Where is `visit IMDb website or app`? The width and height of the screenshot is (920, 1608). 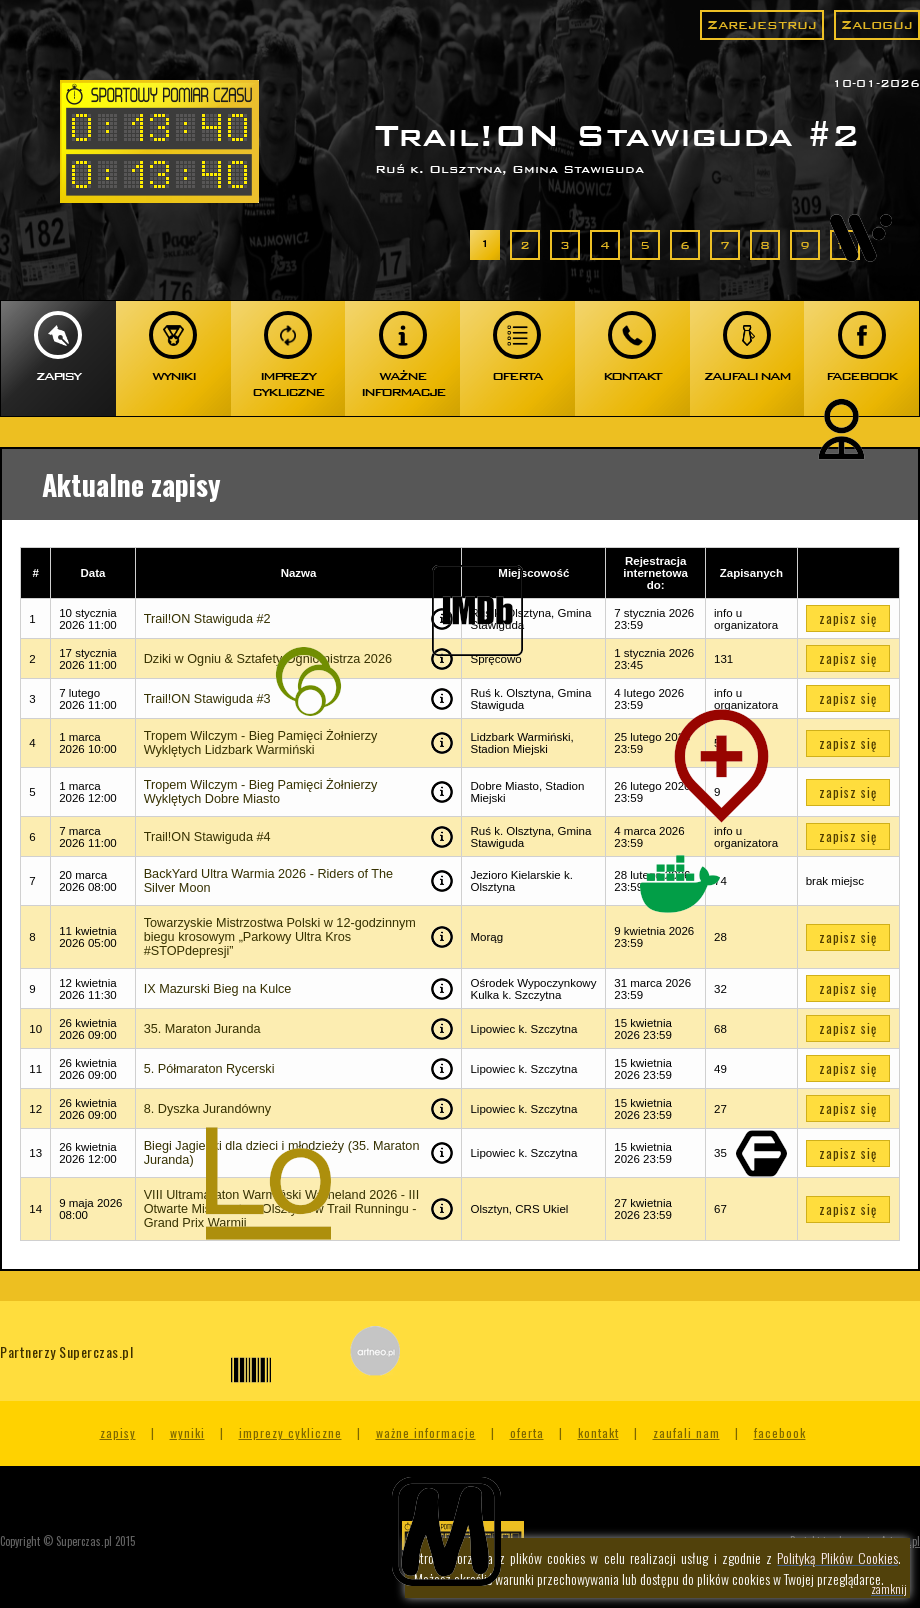
visit IMDb website or app is located at coordinates (477, 610).